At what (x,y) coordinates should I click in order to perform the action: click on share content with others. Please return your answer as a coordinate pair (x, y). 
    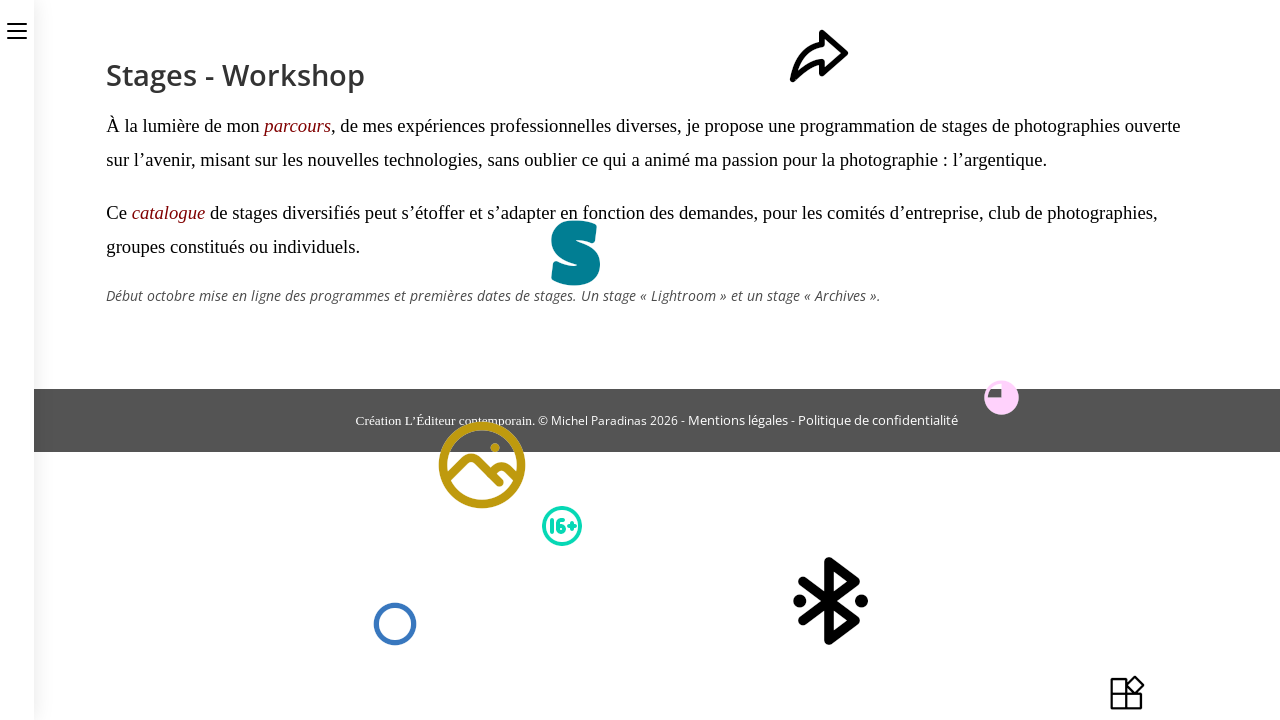
    Looking at the image, I should click on (819, 56).